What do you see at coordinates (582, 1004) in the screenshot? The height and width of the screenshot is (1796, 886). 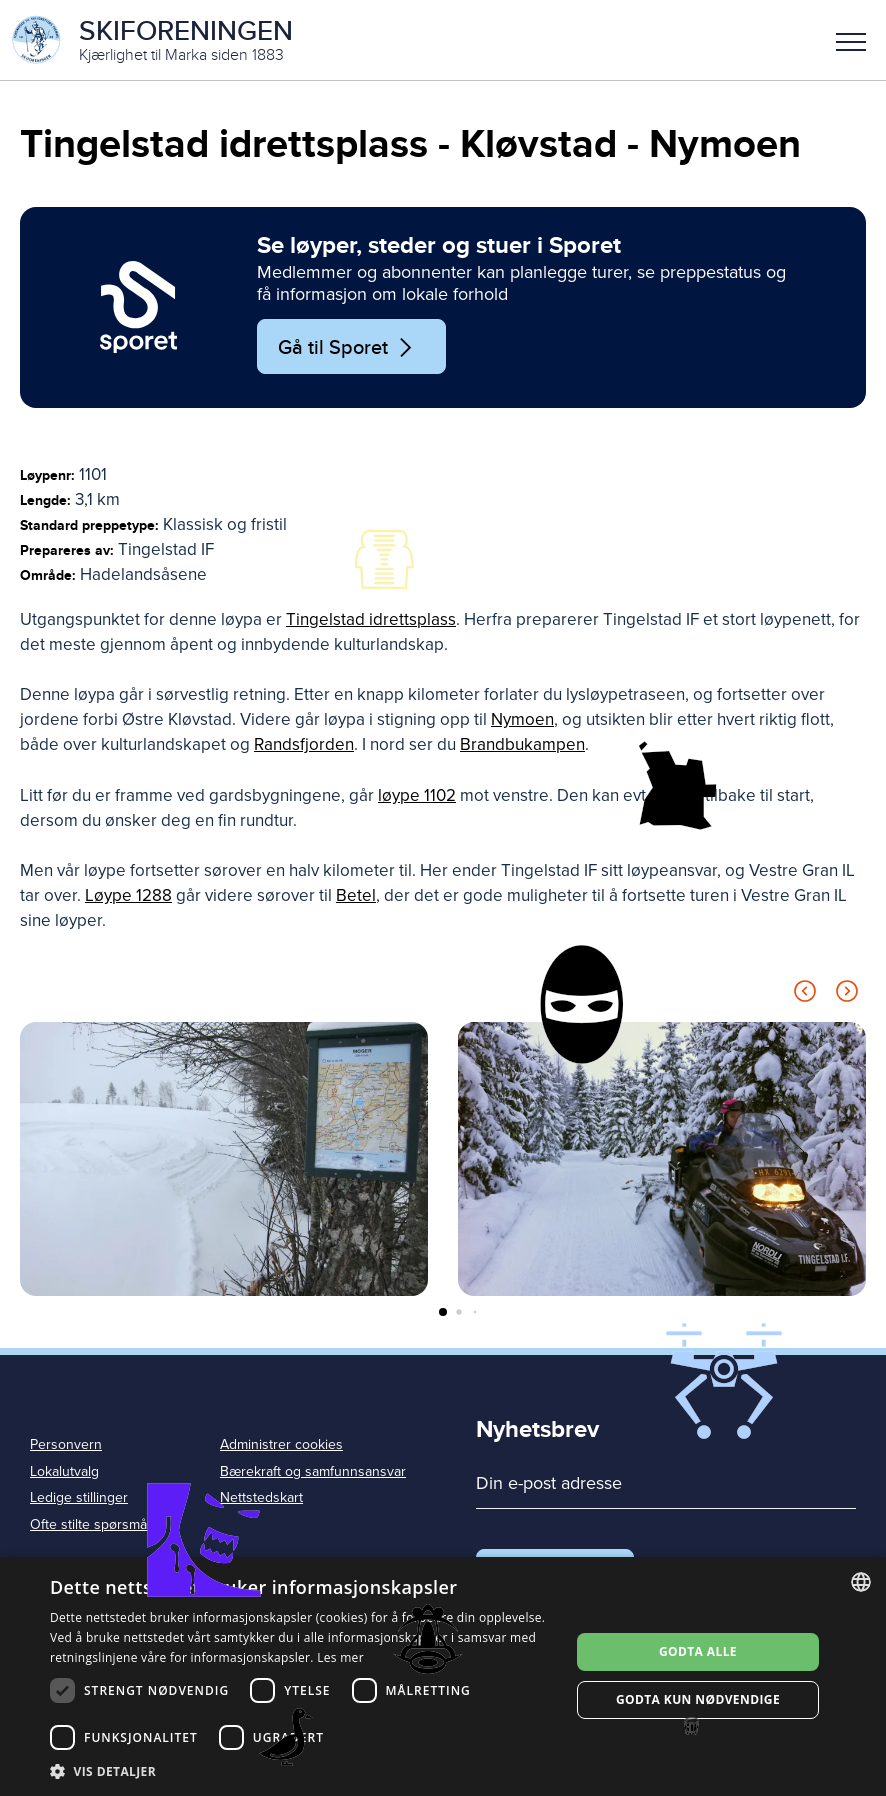 I see `toggle stealth or incognito mode` at bounding box center [582, 1004].